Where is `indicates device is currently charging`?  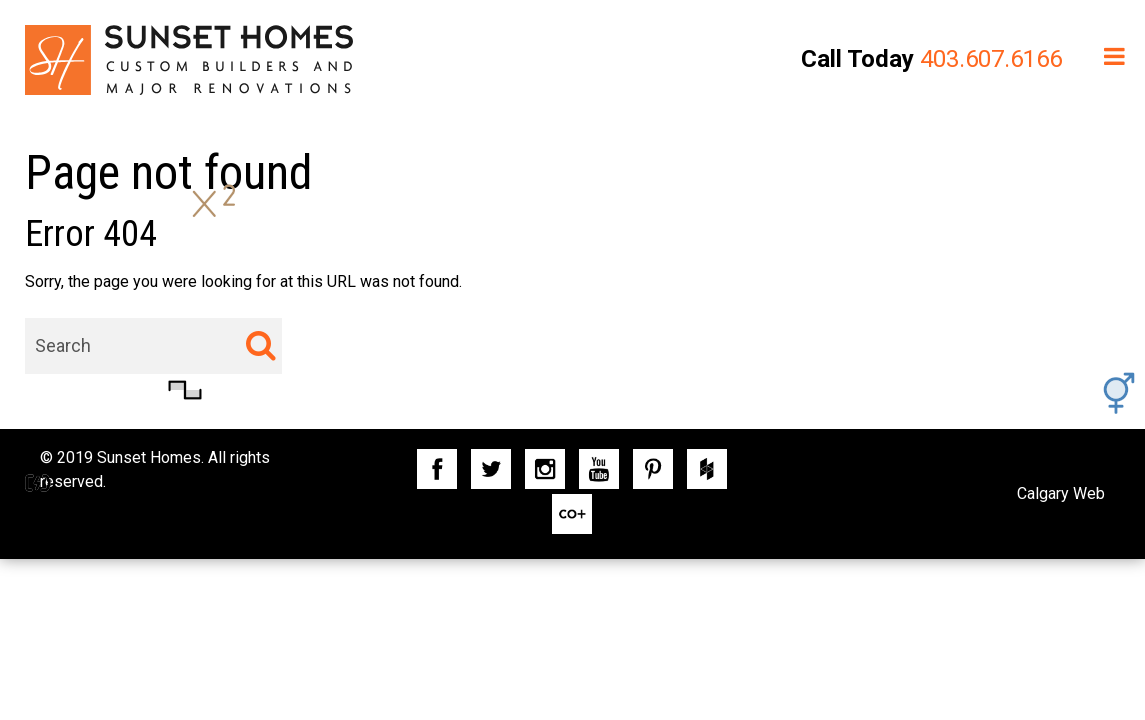 indicates device is currently charging is located at coordinates (38, 483).